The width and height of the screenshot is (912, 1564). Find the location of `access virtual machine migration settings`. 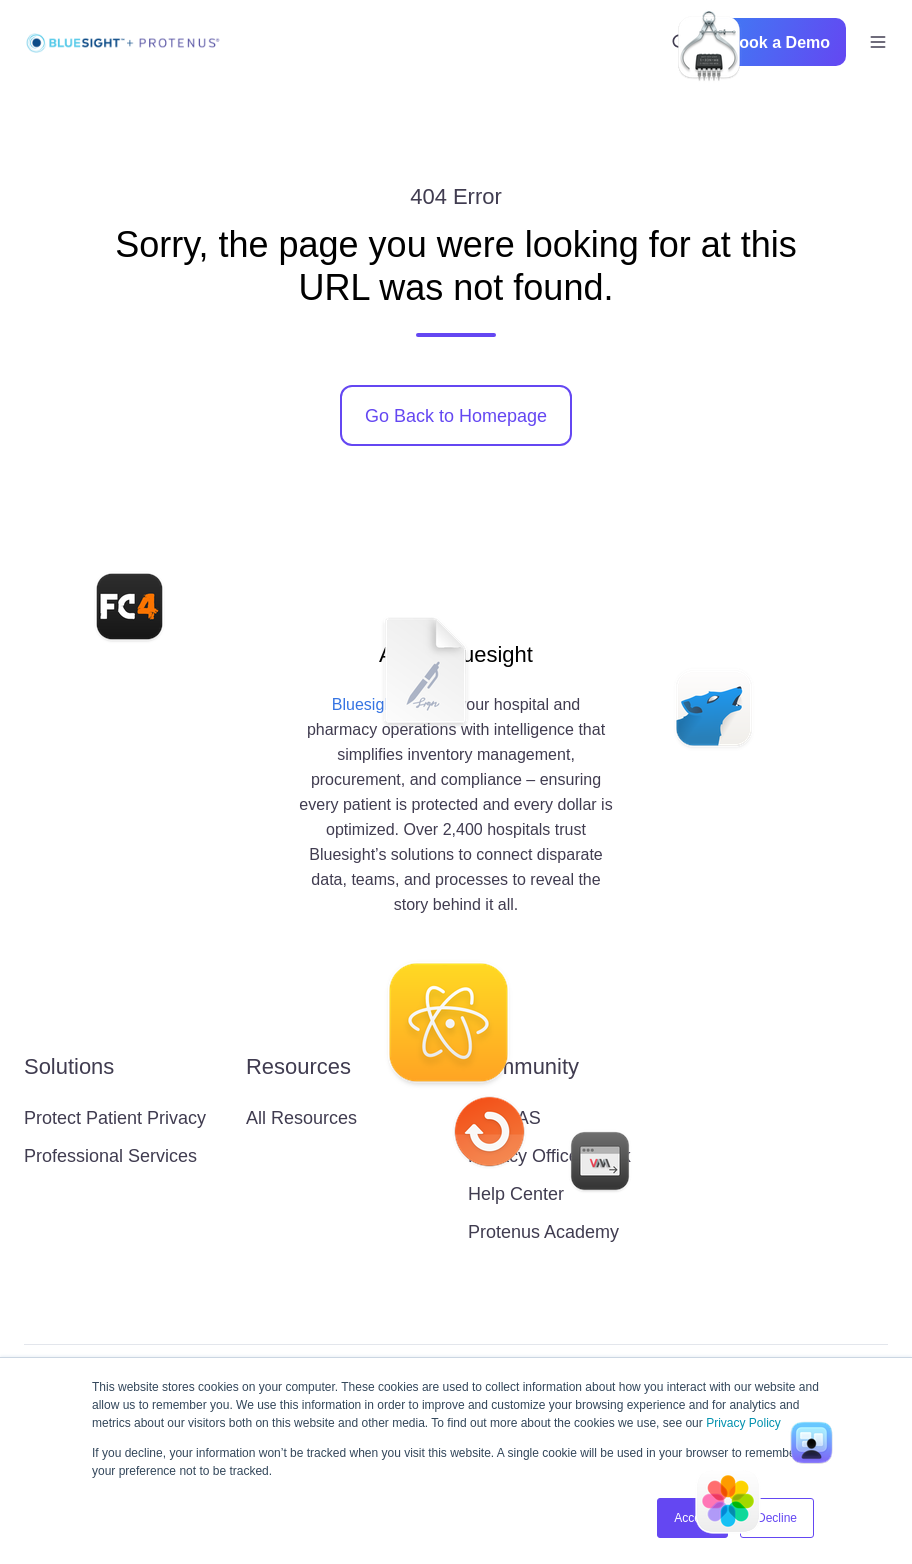

access virtual machine migration settings is located at coordinates (600, 1161).